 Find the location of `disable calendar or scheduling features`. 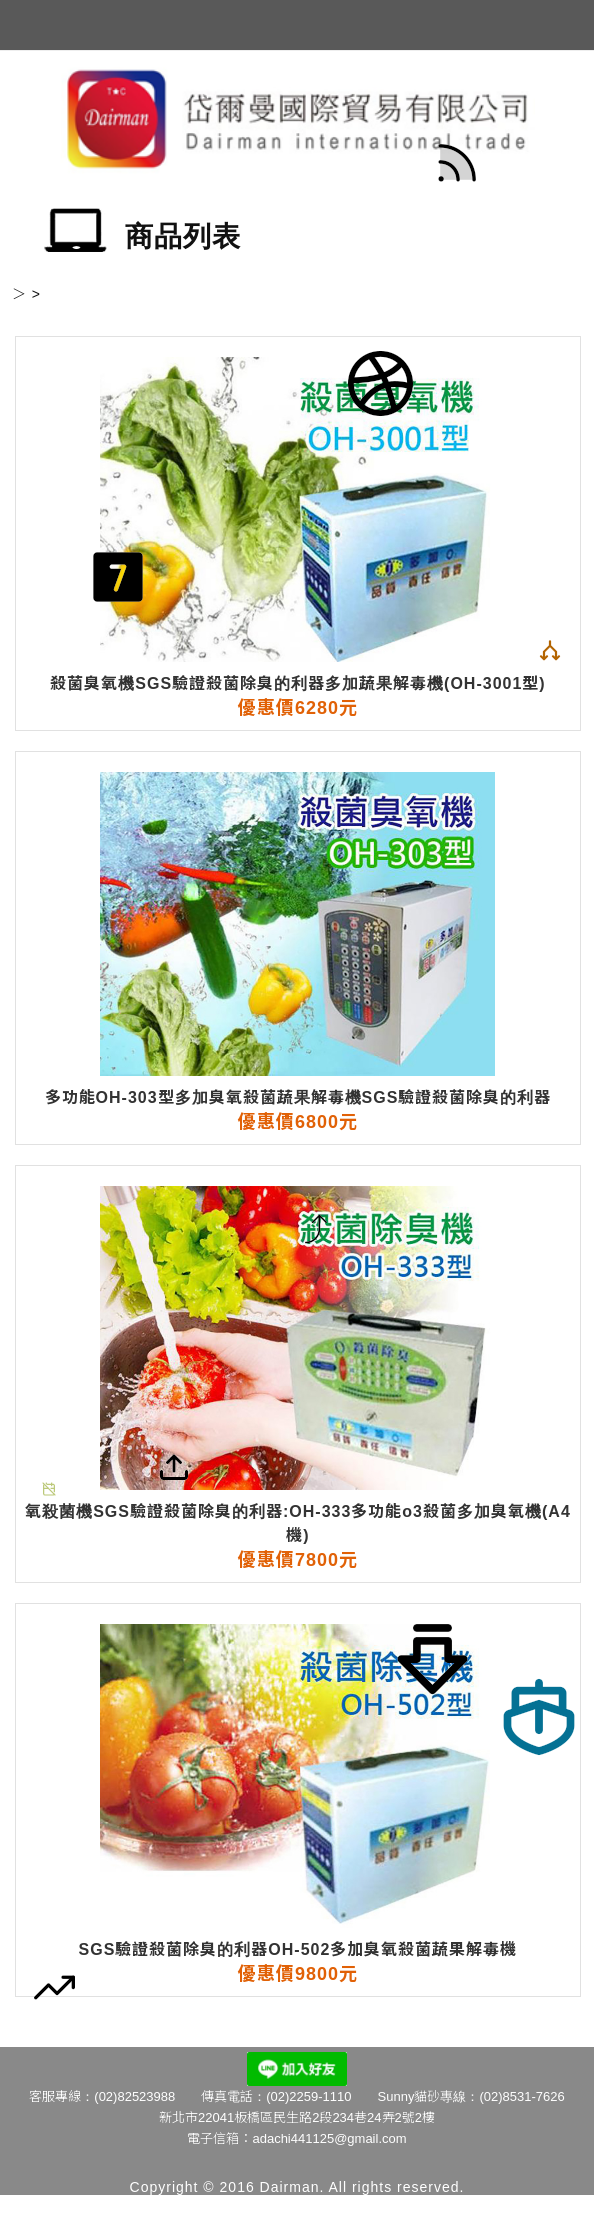

disable calendar or scheduling features is located at coordinates (49, 1489).